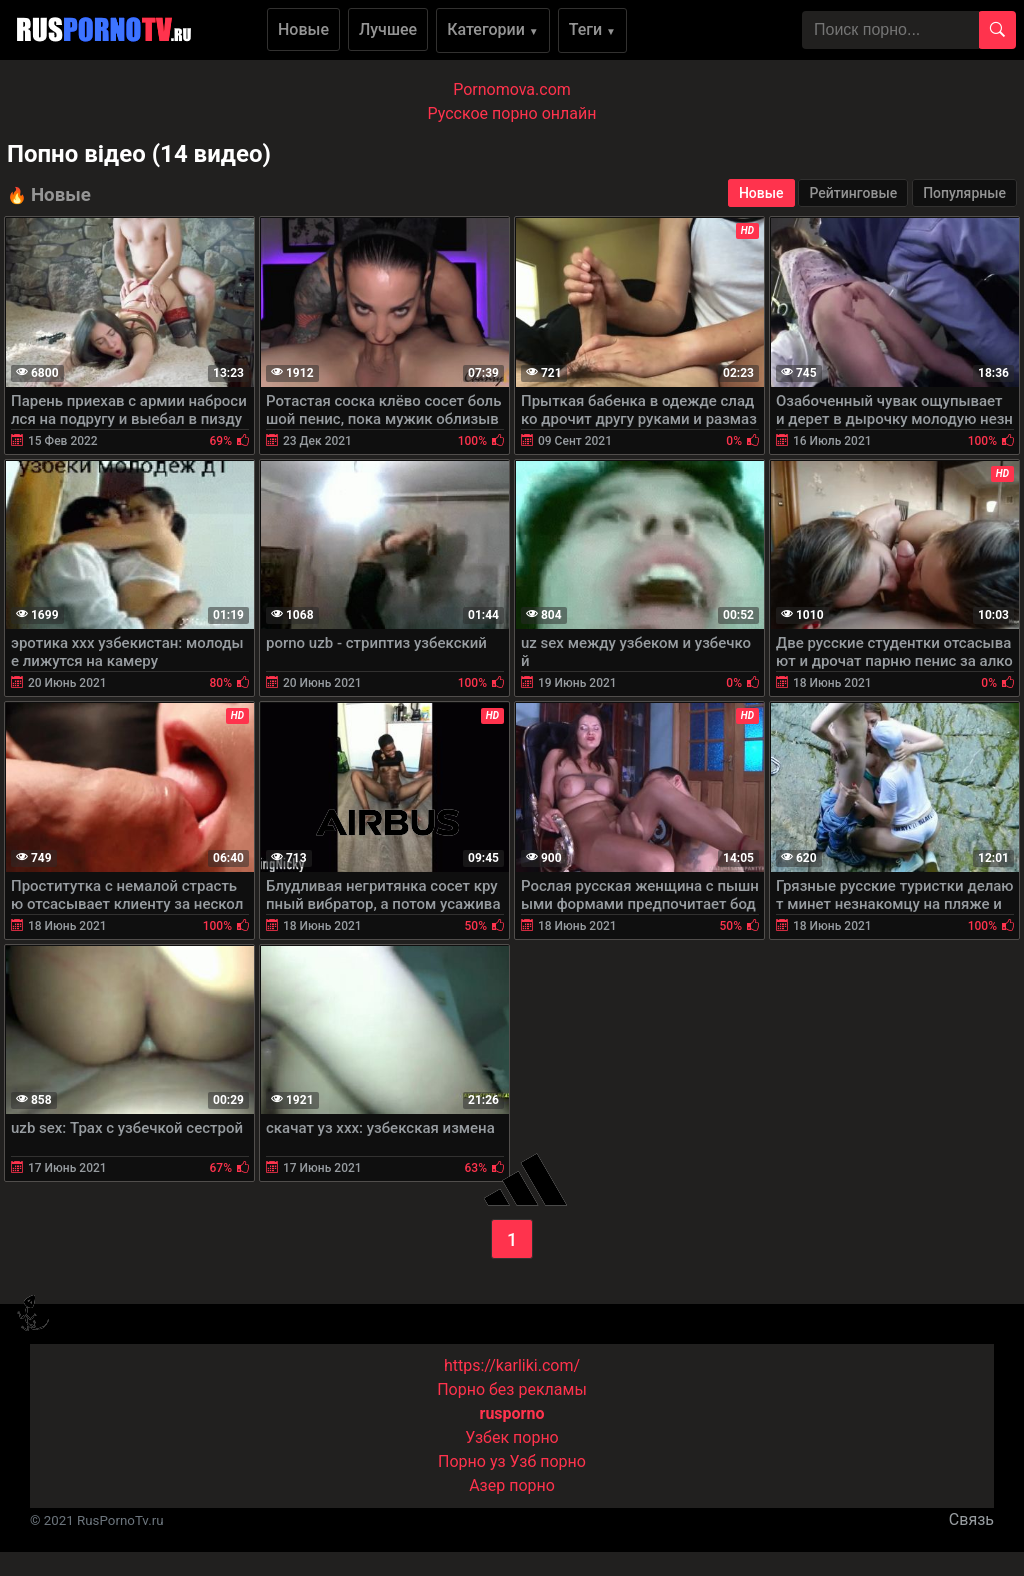 The height and width of the screenshot is (1576, 1024). What do you see at coordinates (525, 1179) in the screenshot?
I see `adidas brand logo` at bounding box center [525, 1179].